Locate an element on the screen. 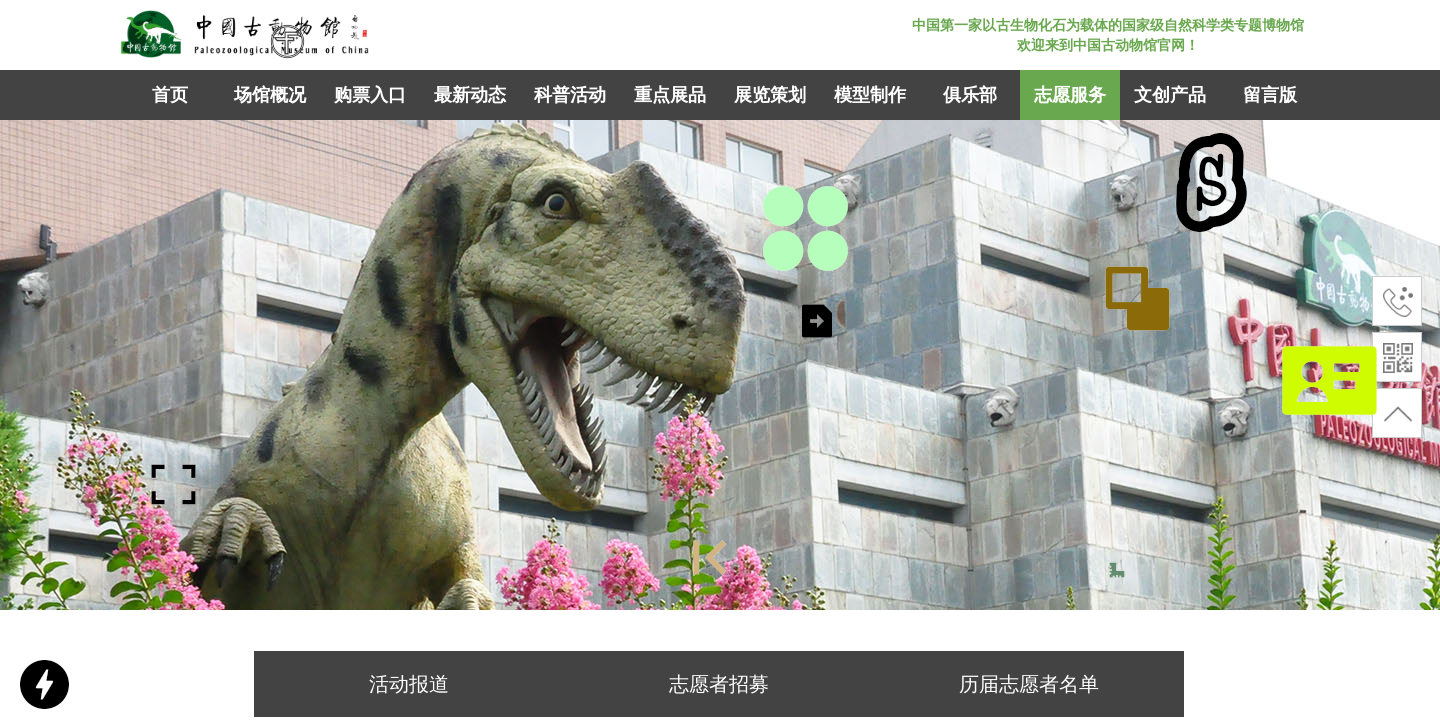  trade federation logo from star wars is located at coordinates (287, 41).